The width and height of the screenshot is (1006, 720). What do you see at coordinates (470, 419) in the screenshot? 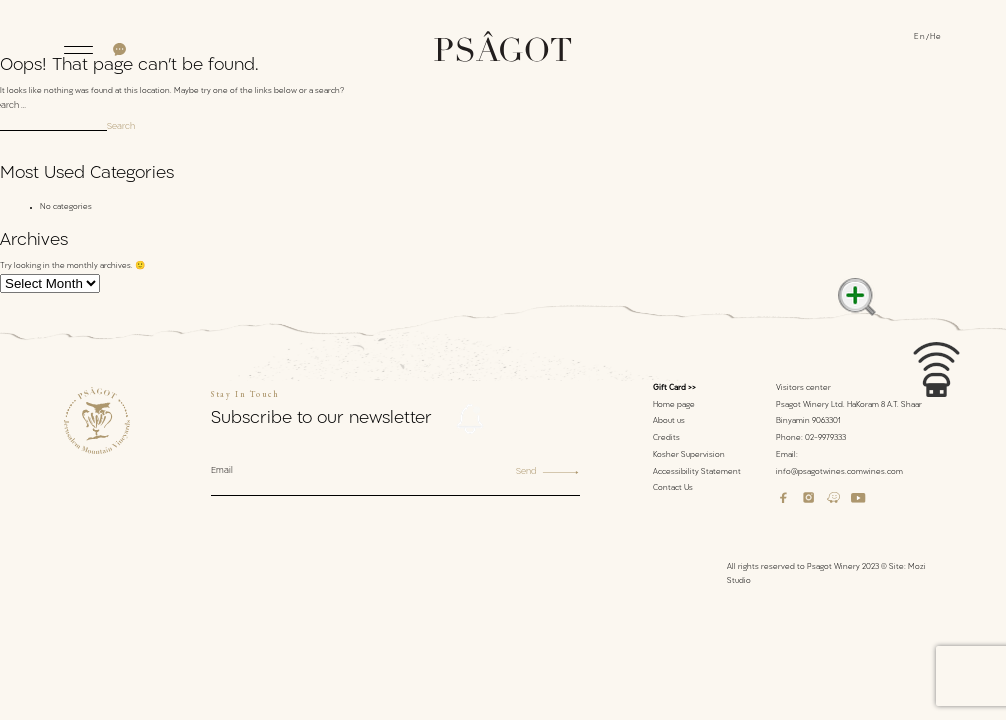
I see `no new notifications` at bounding box center [470, 419].